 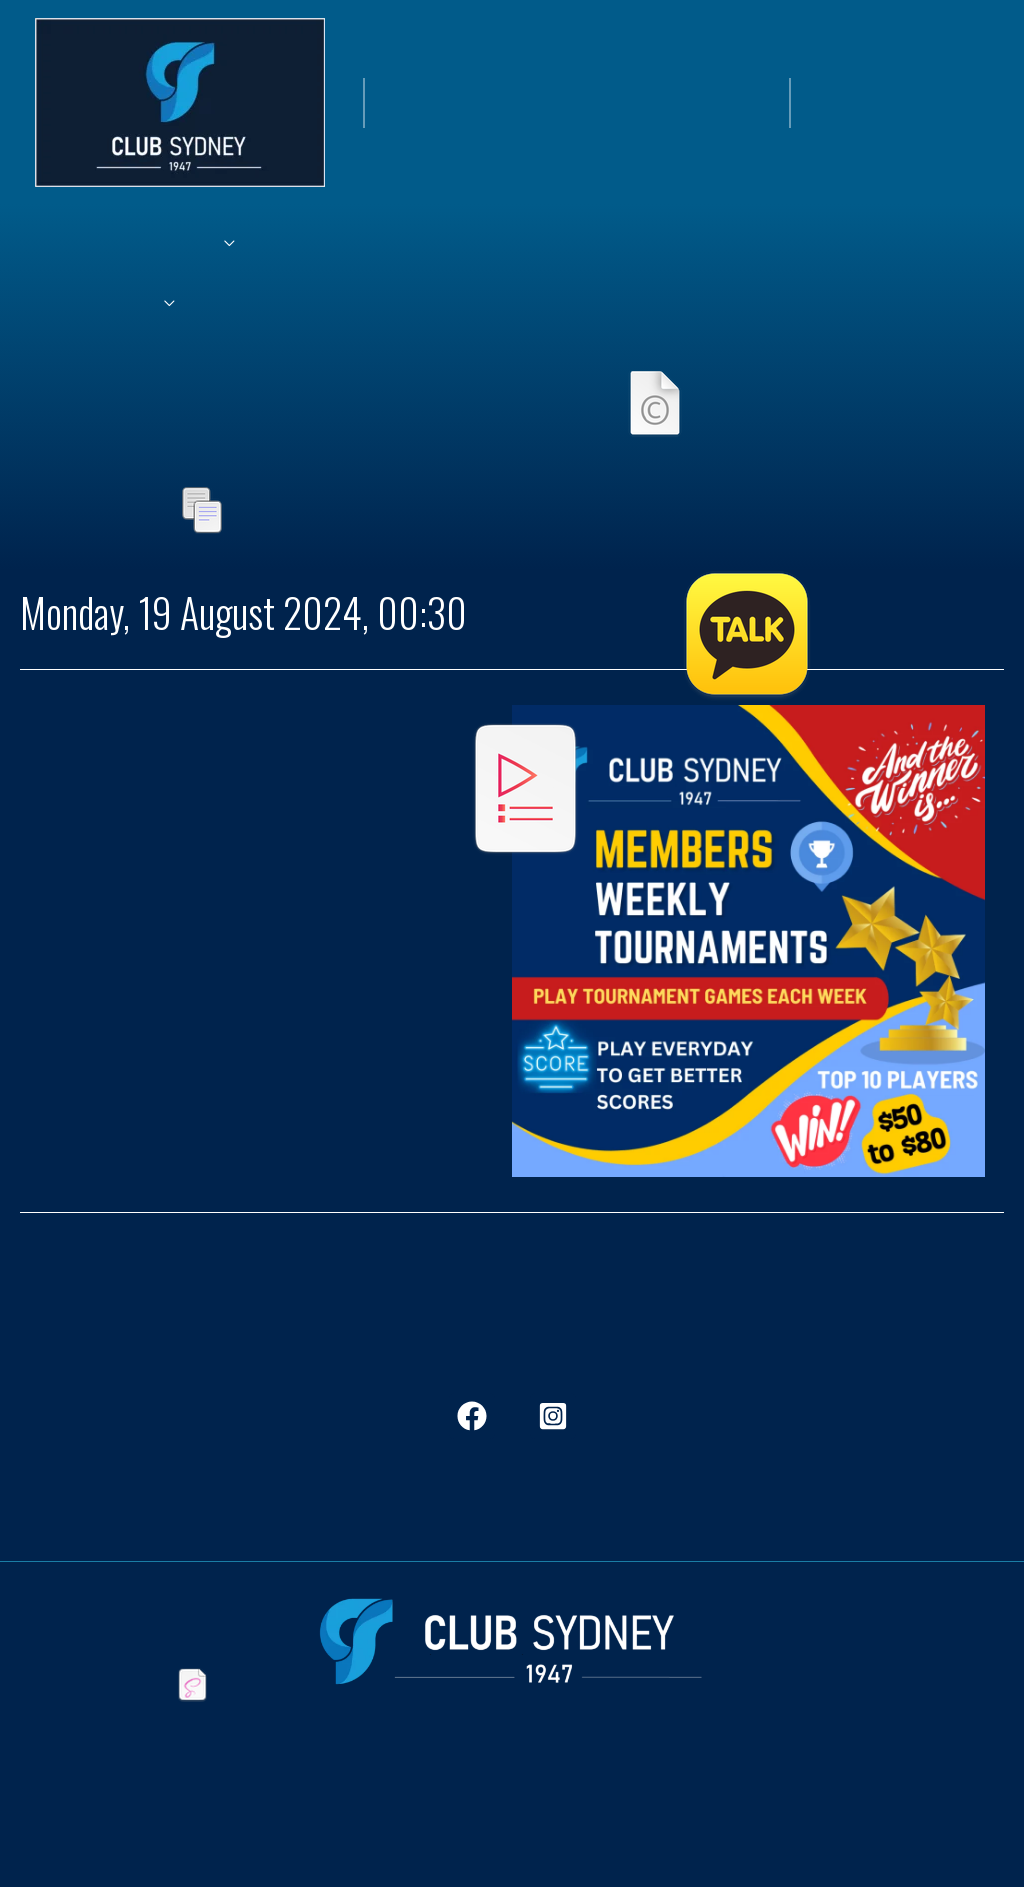 I want to click on open a playlist file, so click(x=525, y=788).